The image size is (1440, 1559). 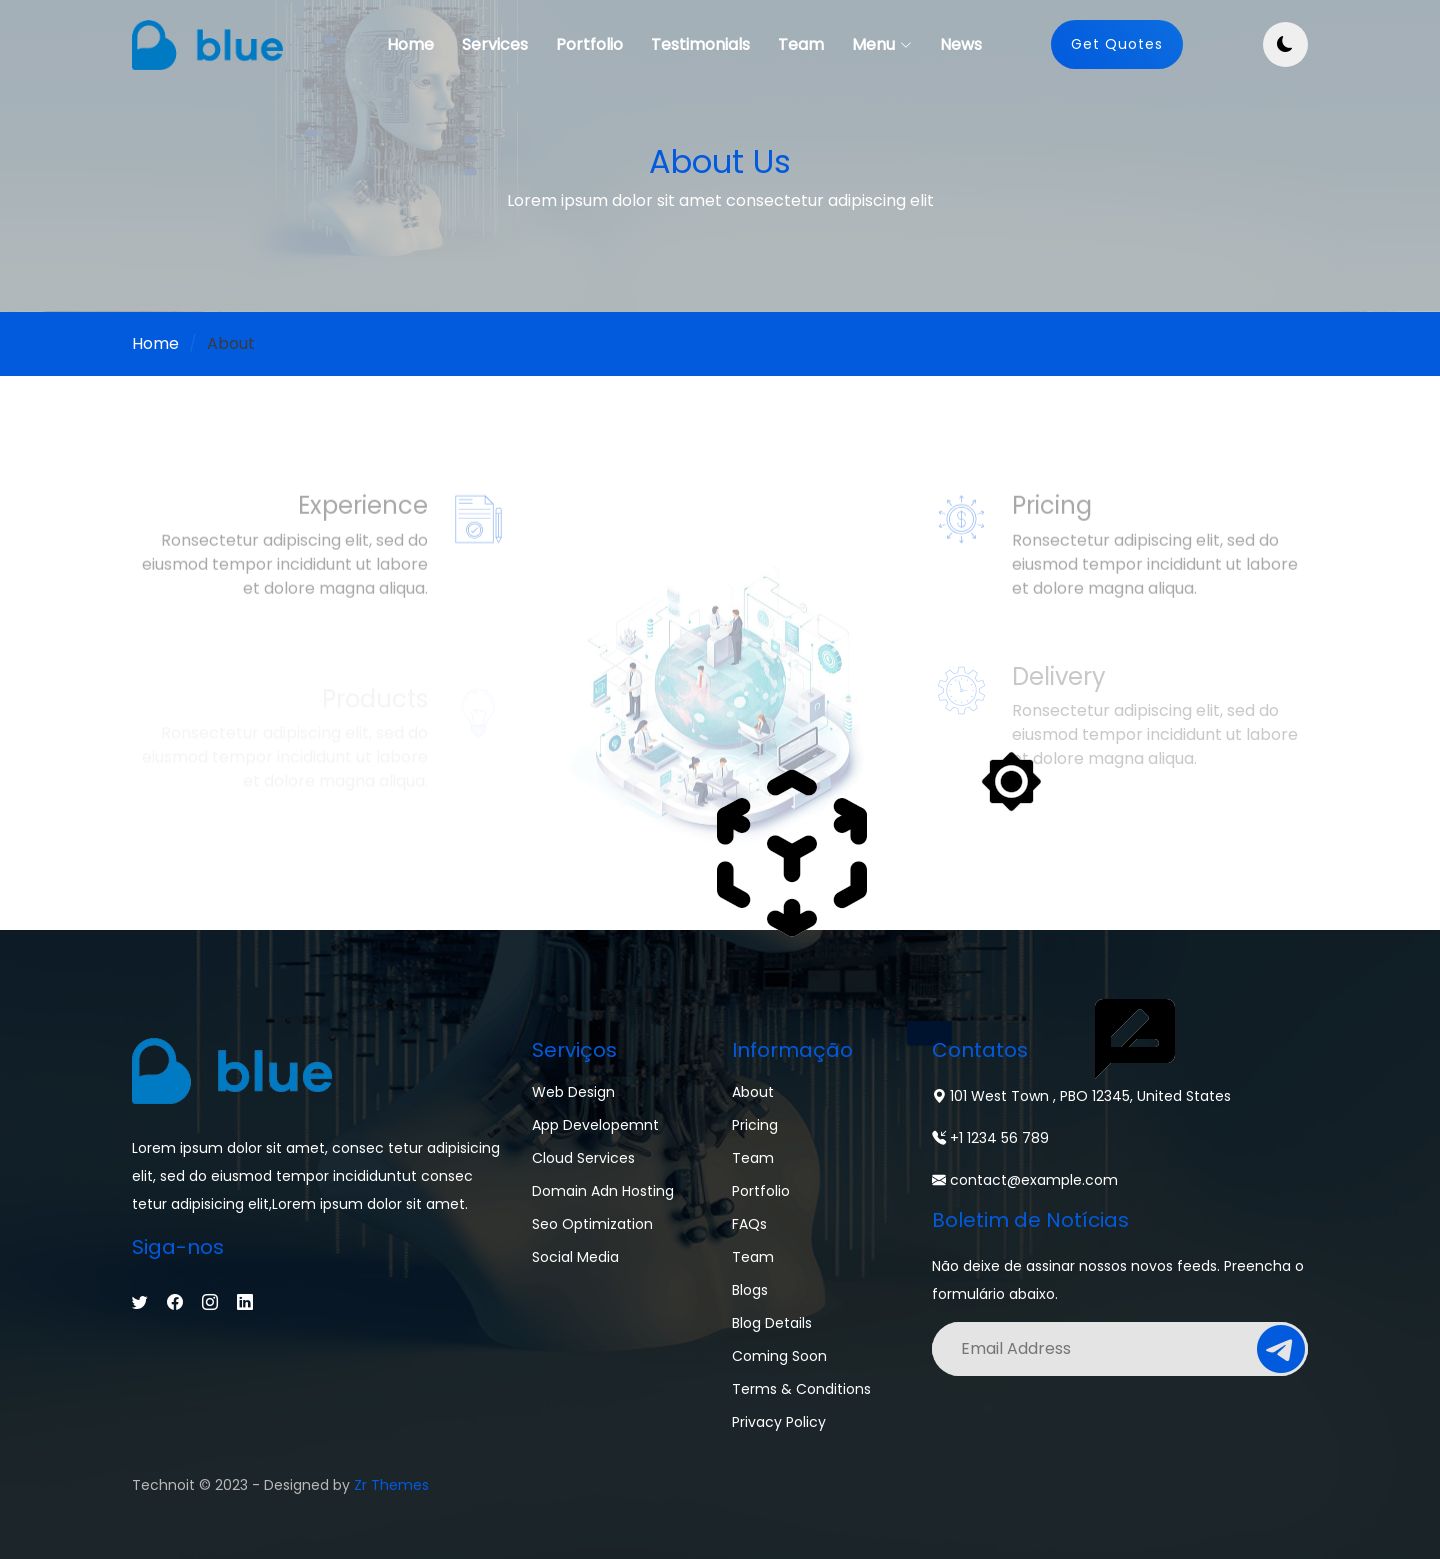 I want to click on write a review or feedback, so click(x=1135, y=1039).